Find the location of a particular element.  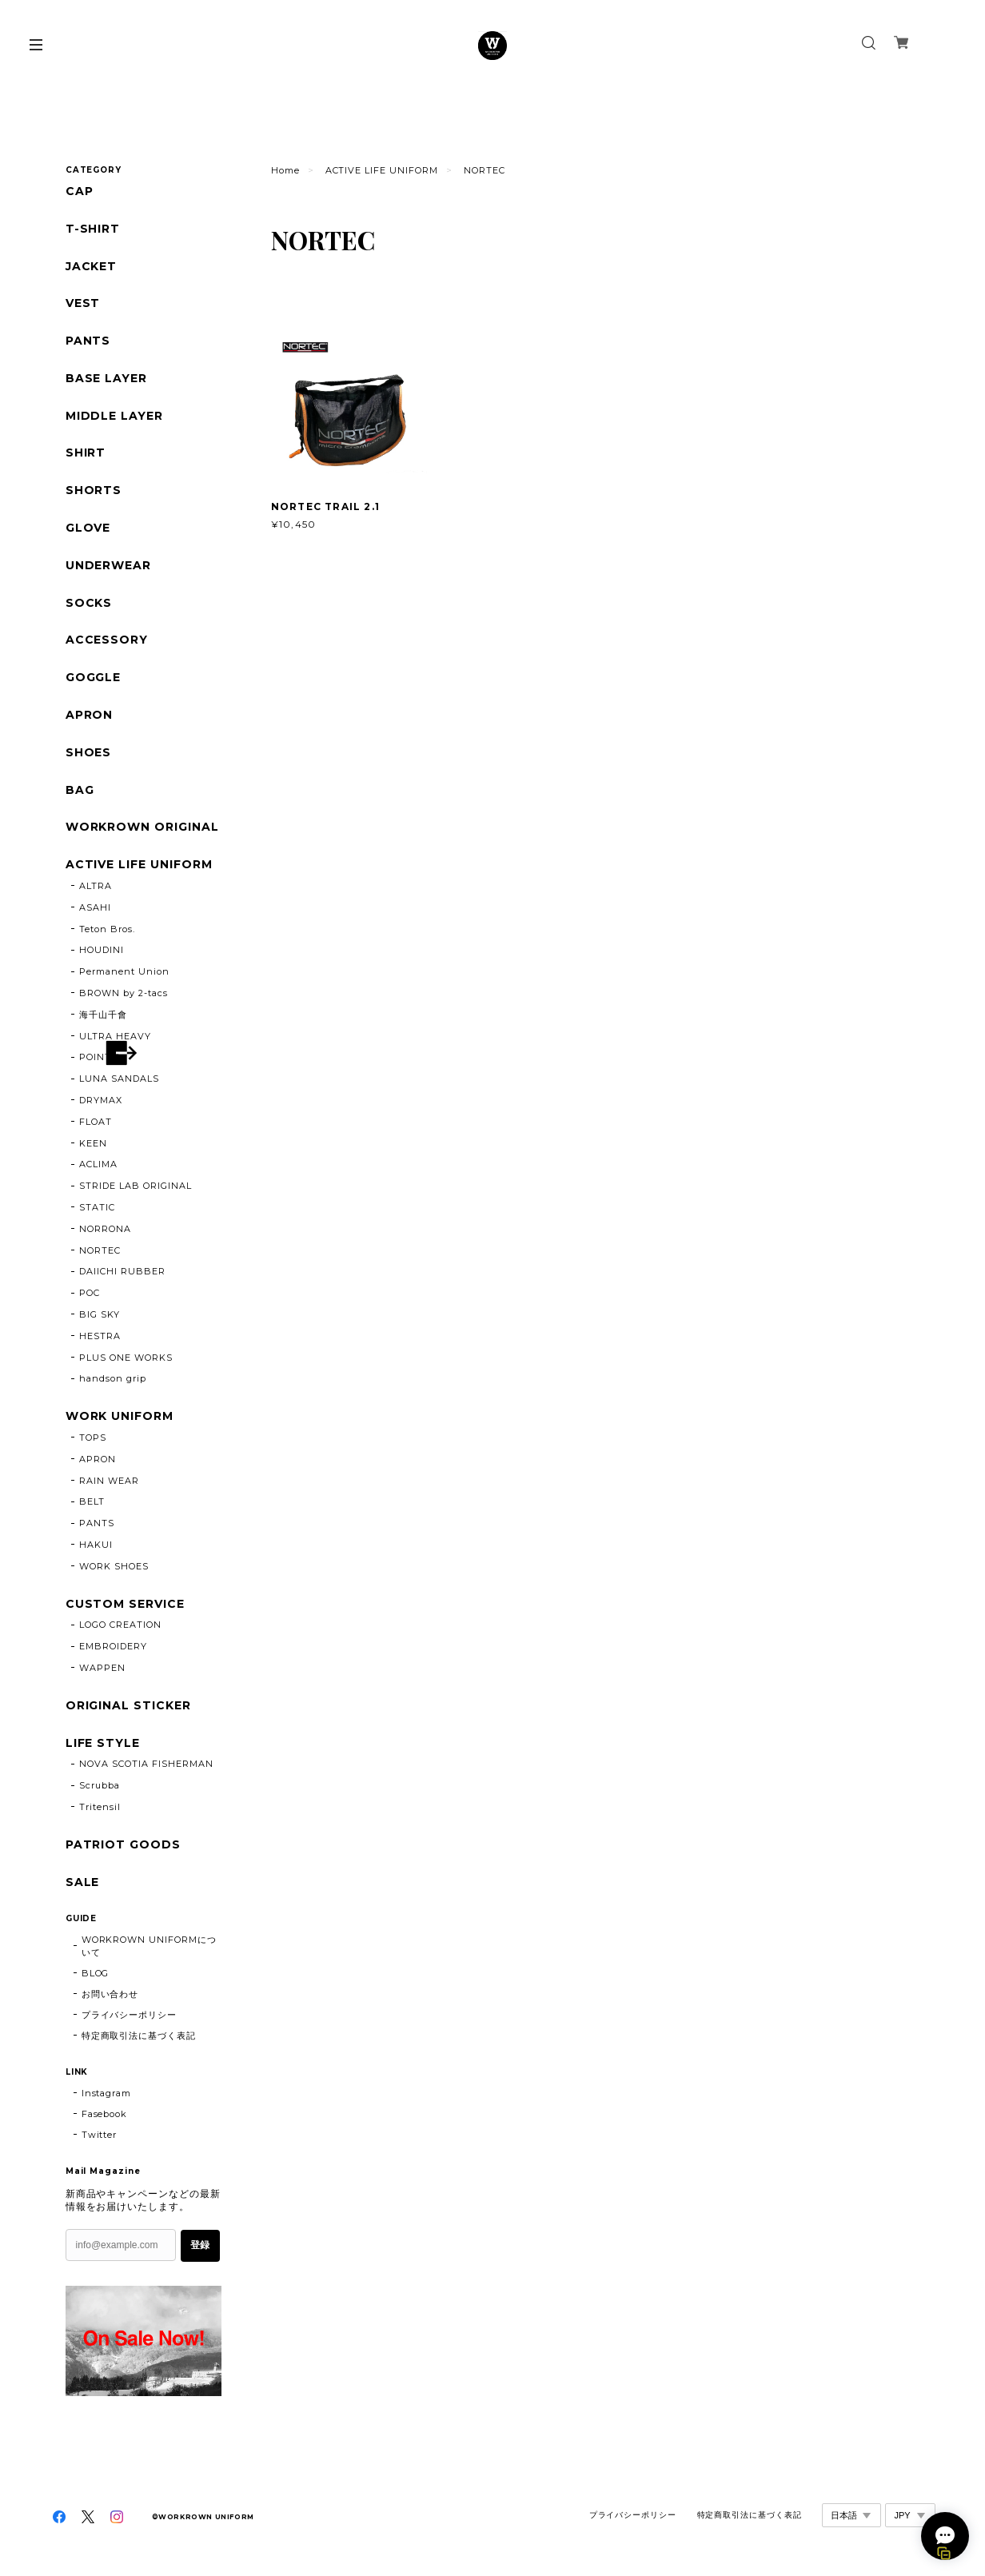

log out of your account is located at coordinates (122, 1053).